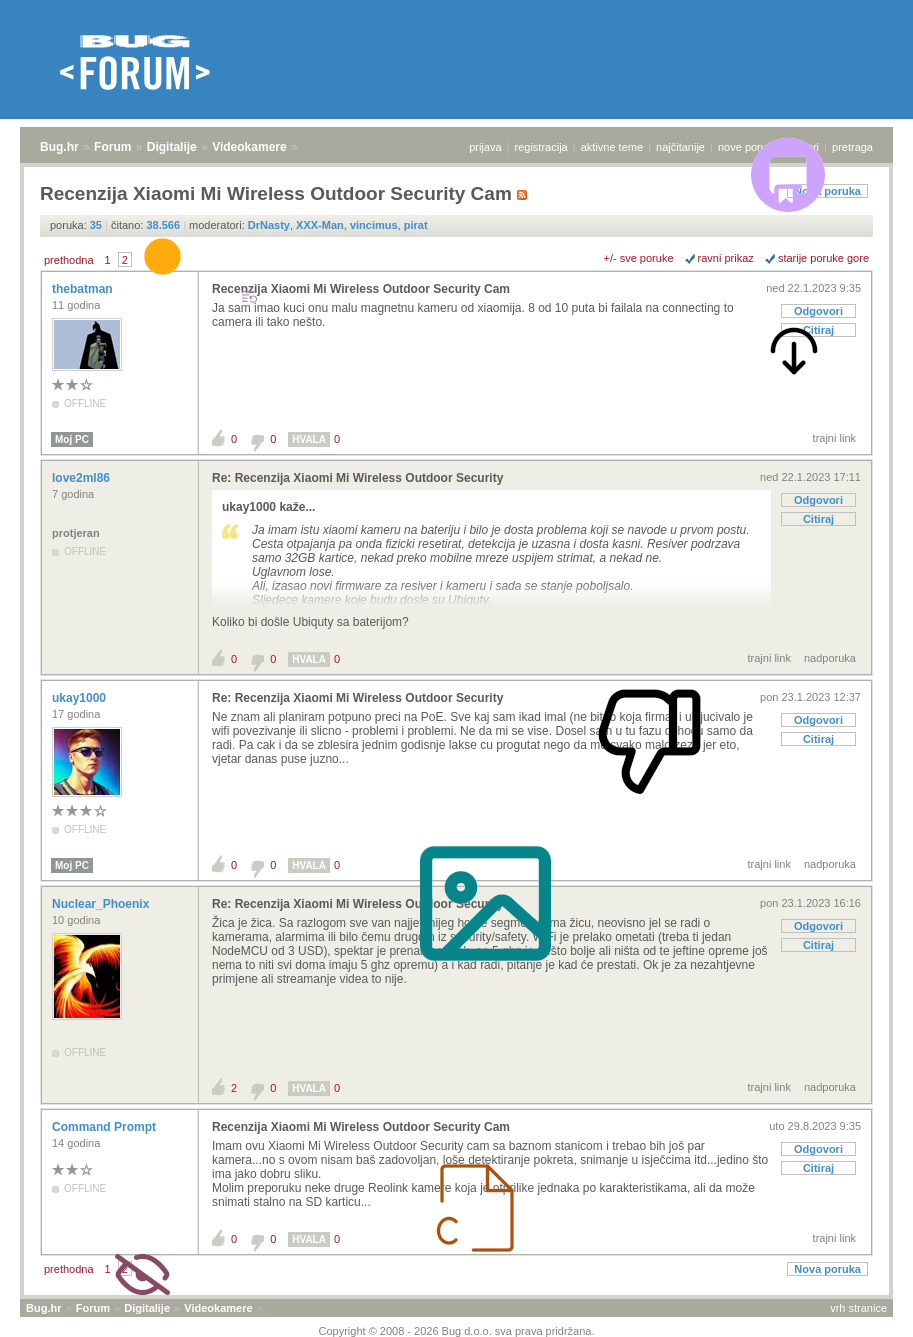 The width and height of the screenshot is (913, 1337). I want to click on repository activity in your feed, so click(788, 175).